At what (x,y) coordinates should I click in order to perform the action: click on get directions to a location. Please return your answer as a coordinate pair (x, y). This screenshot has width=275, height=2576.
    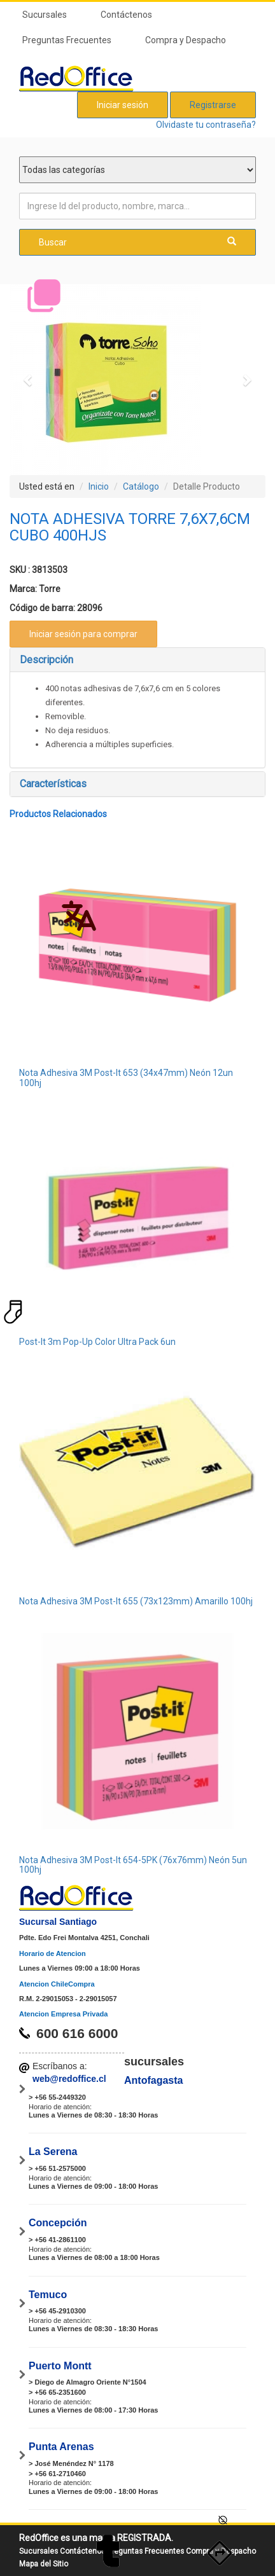
    Looking at the image, I should click on (220, 2553).